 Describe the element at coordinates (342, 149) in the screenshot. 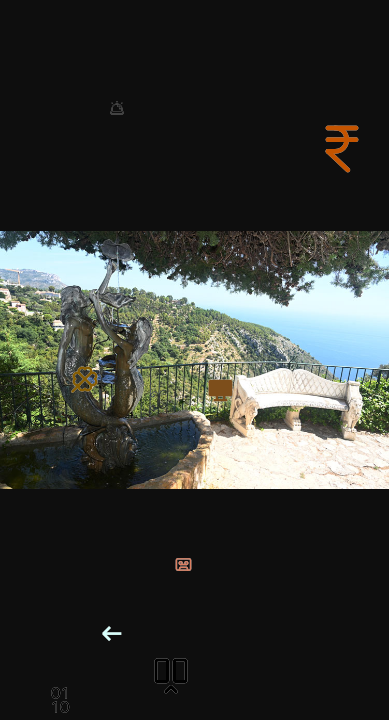

I see `view price or amount in indian rupees` at that location.